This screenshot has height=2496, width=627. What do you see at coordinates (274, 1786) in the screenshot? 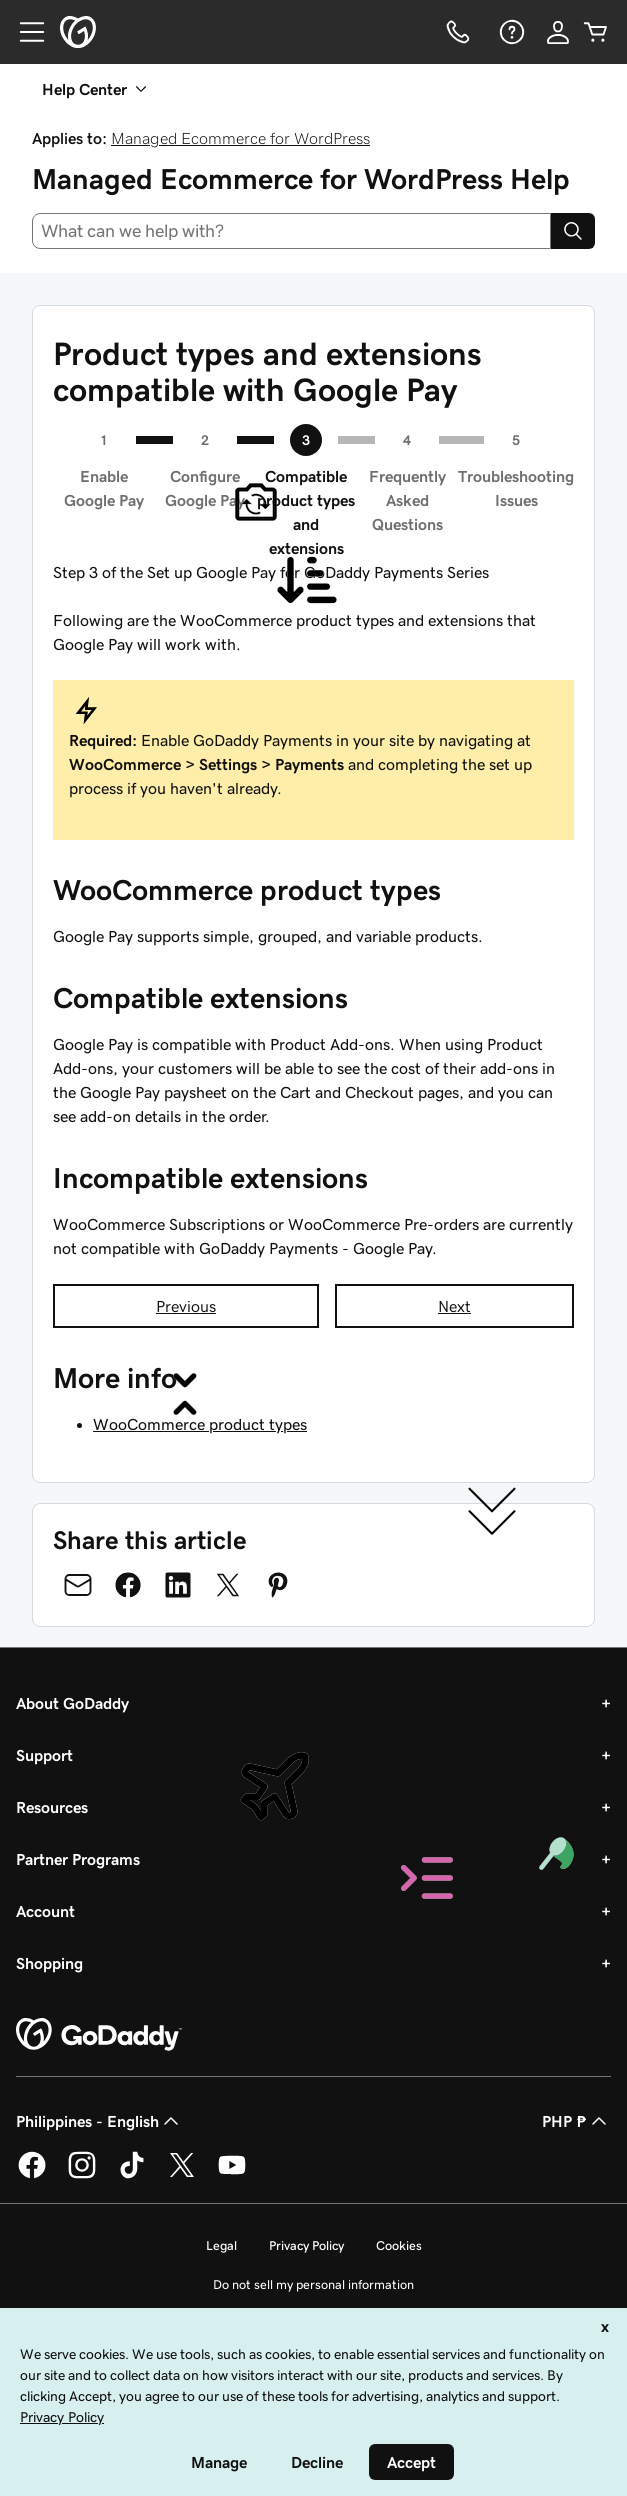
I see `enable airplane mode` at bounding box center [274, 1786].